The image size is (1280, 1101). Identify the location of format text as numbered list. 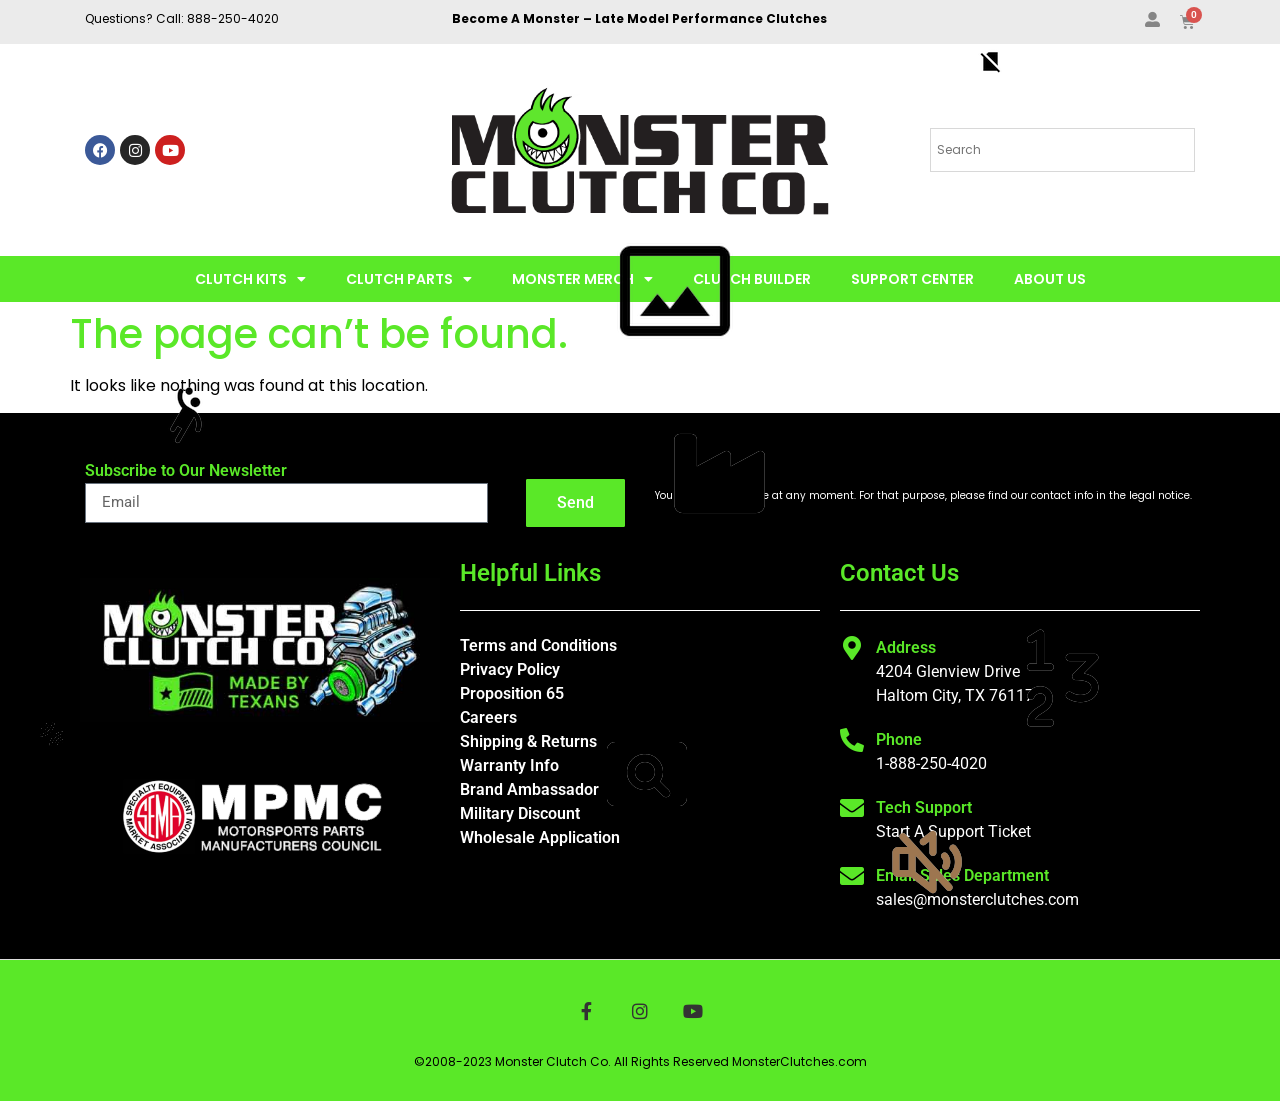
(1061, 678).